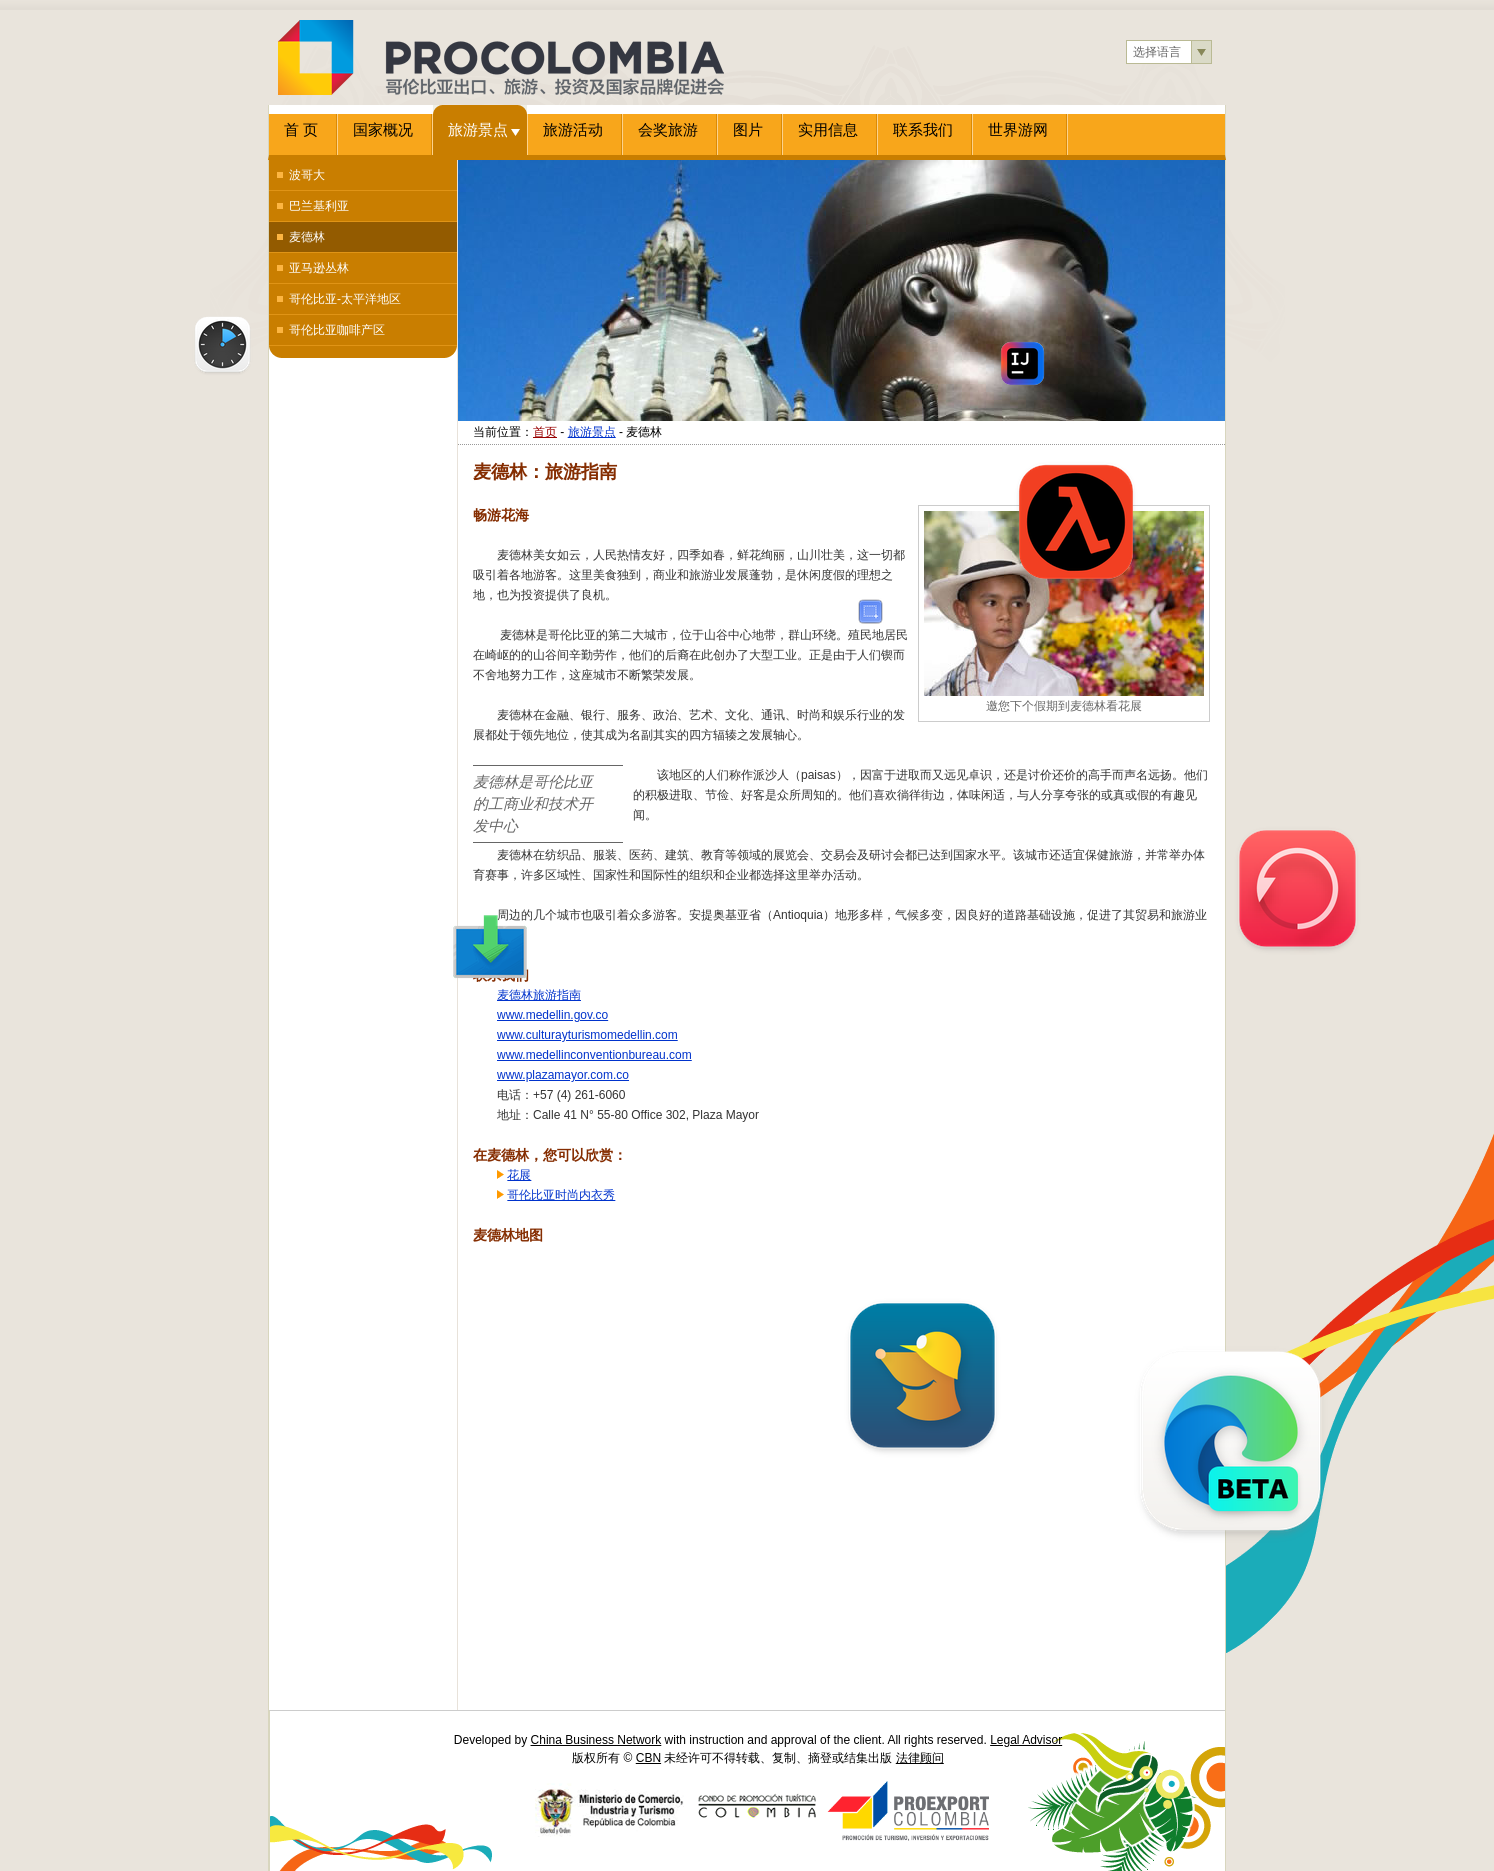 This screenshot has width=1494, height=1871. I want to click on launch half-life deathmatch, so click(1076, 522).